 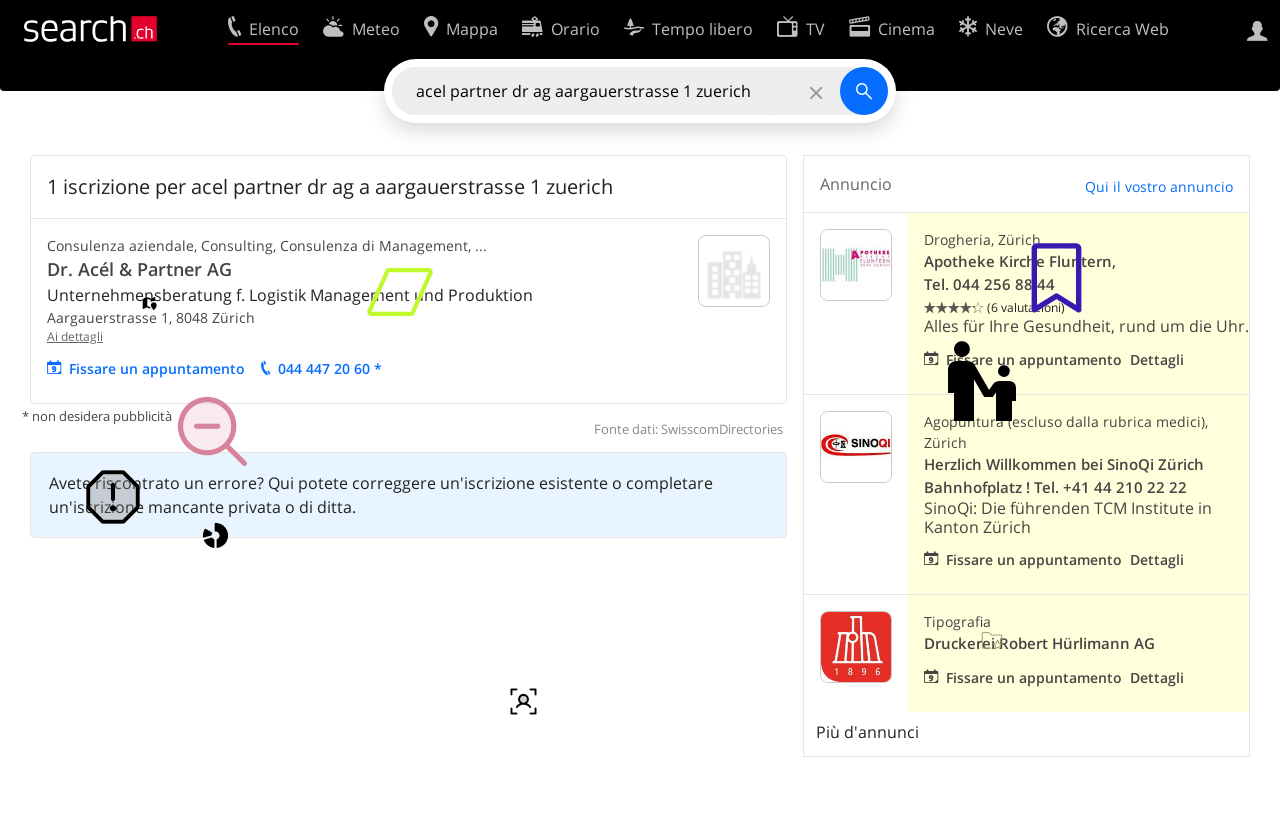 What do you see at coordinates (984, 381) in the screenshot?
I see `parental supervision required` at bounding box center [984, 381].